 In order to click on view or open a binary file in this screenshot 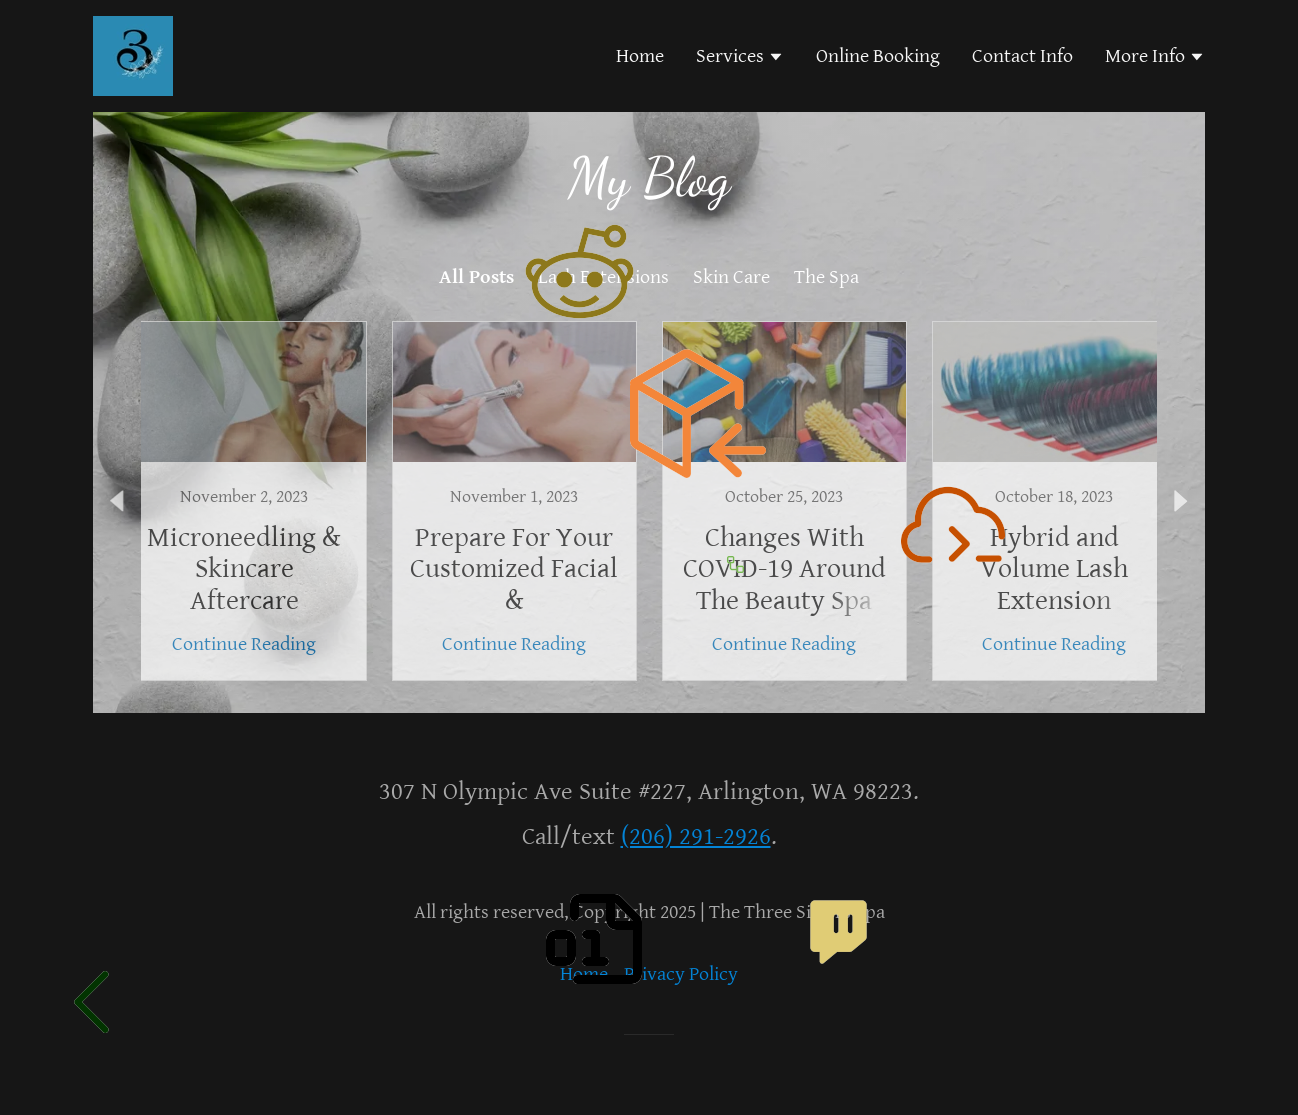, I will do `click(594, 942)`.